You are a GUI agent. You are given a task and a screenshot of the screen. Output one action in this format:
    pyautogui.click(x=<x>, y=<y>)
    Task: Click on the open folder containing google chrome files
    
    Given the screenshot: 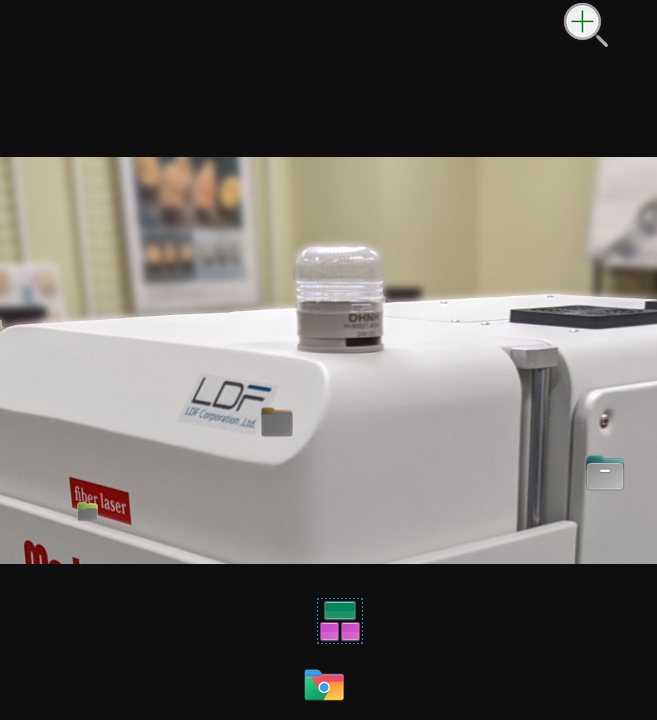 What is the action you would take?
    pyautogui.click(x=324, y=686)
    